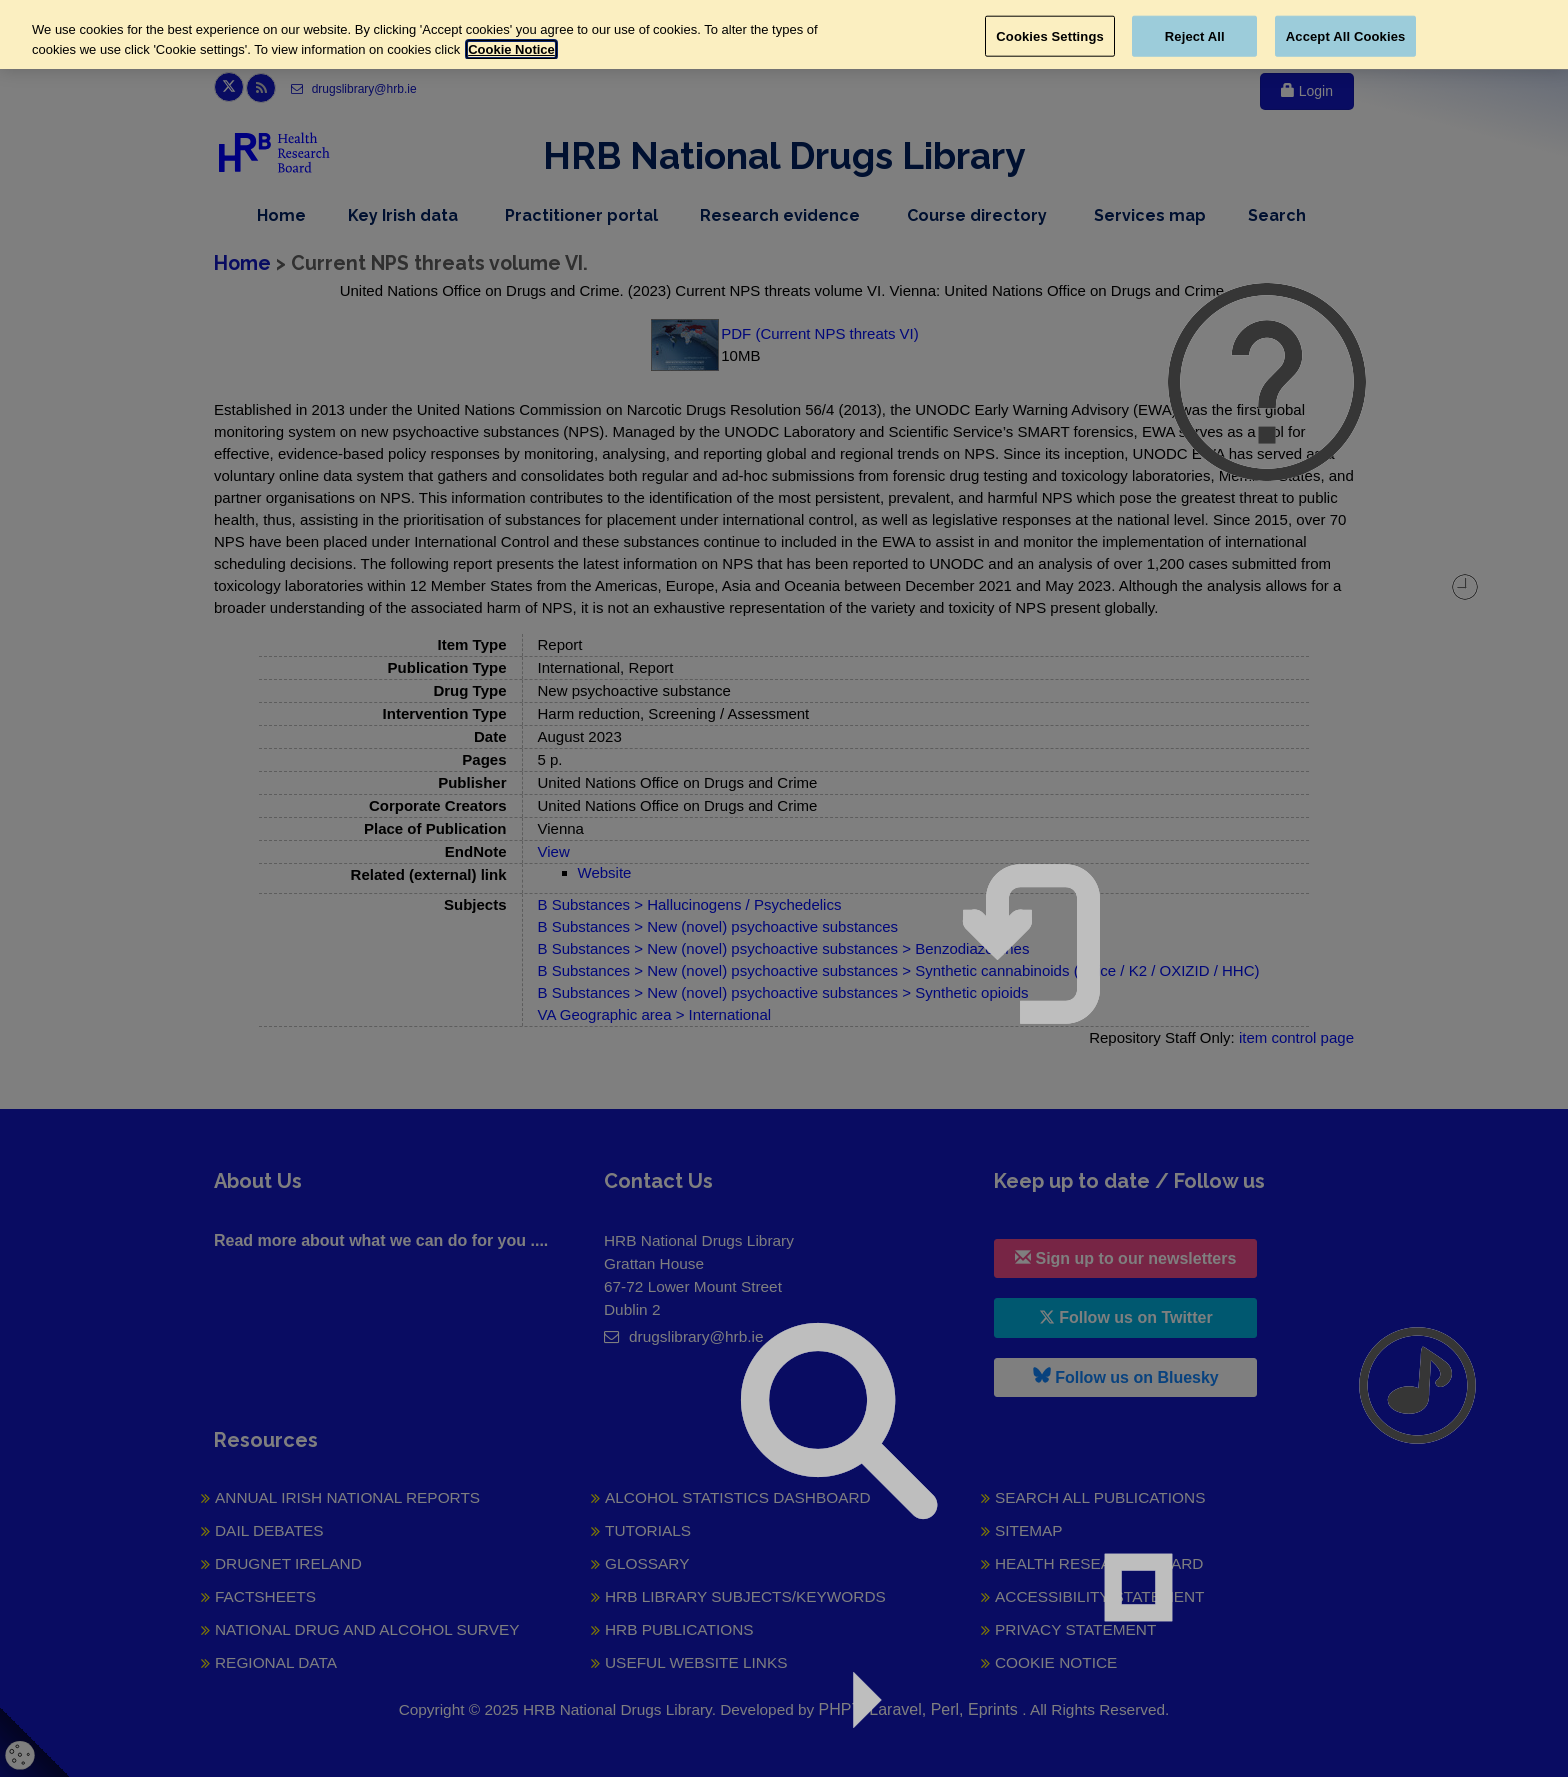 The image size is (1568, 1777). What do you see at coordinates (1465, 587) in the screenshot?
I see `access date and time settings` at bounding box center [1465, 587].